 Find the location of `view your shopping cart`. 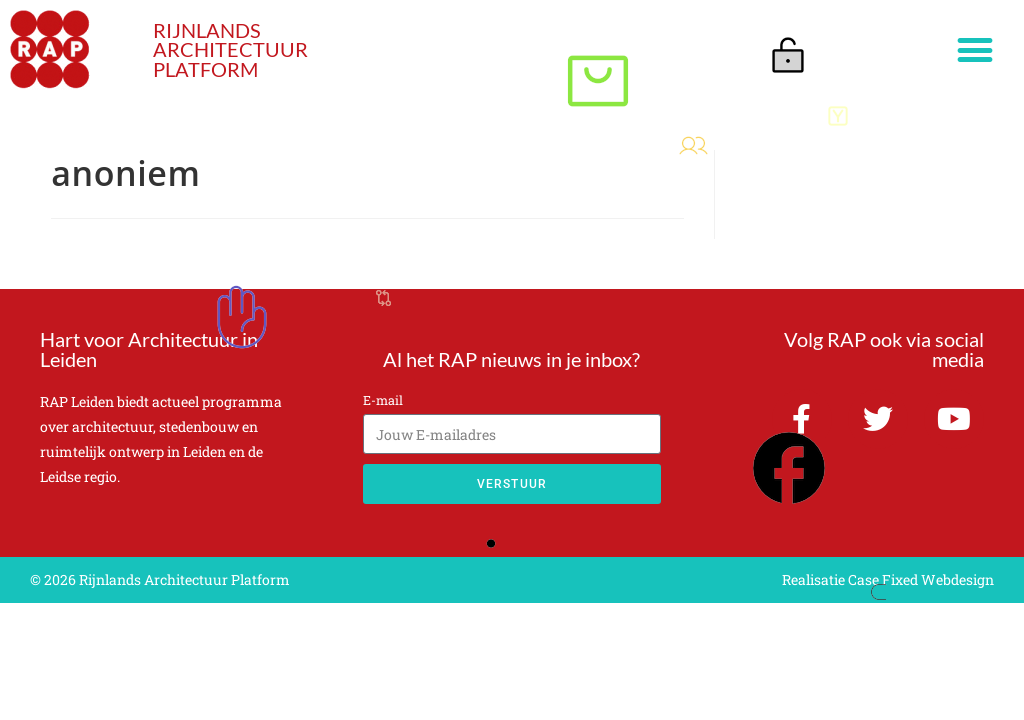

view your shopping cart is located at coordinates (598, 81).